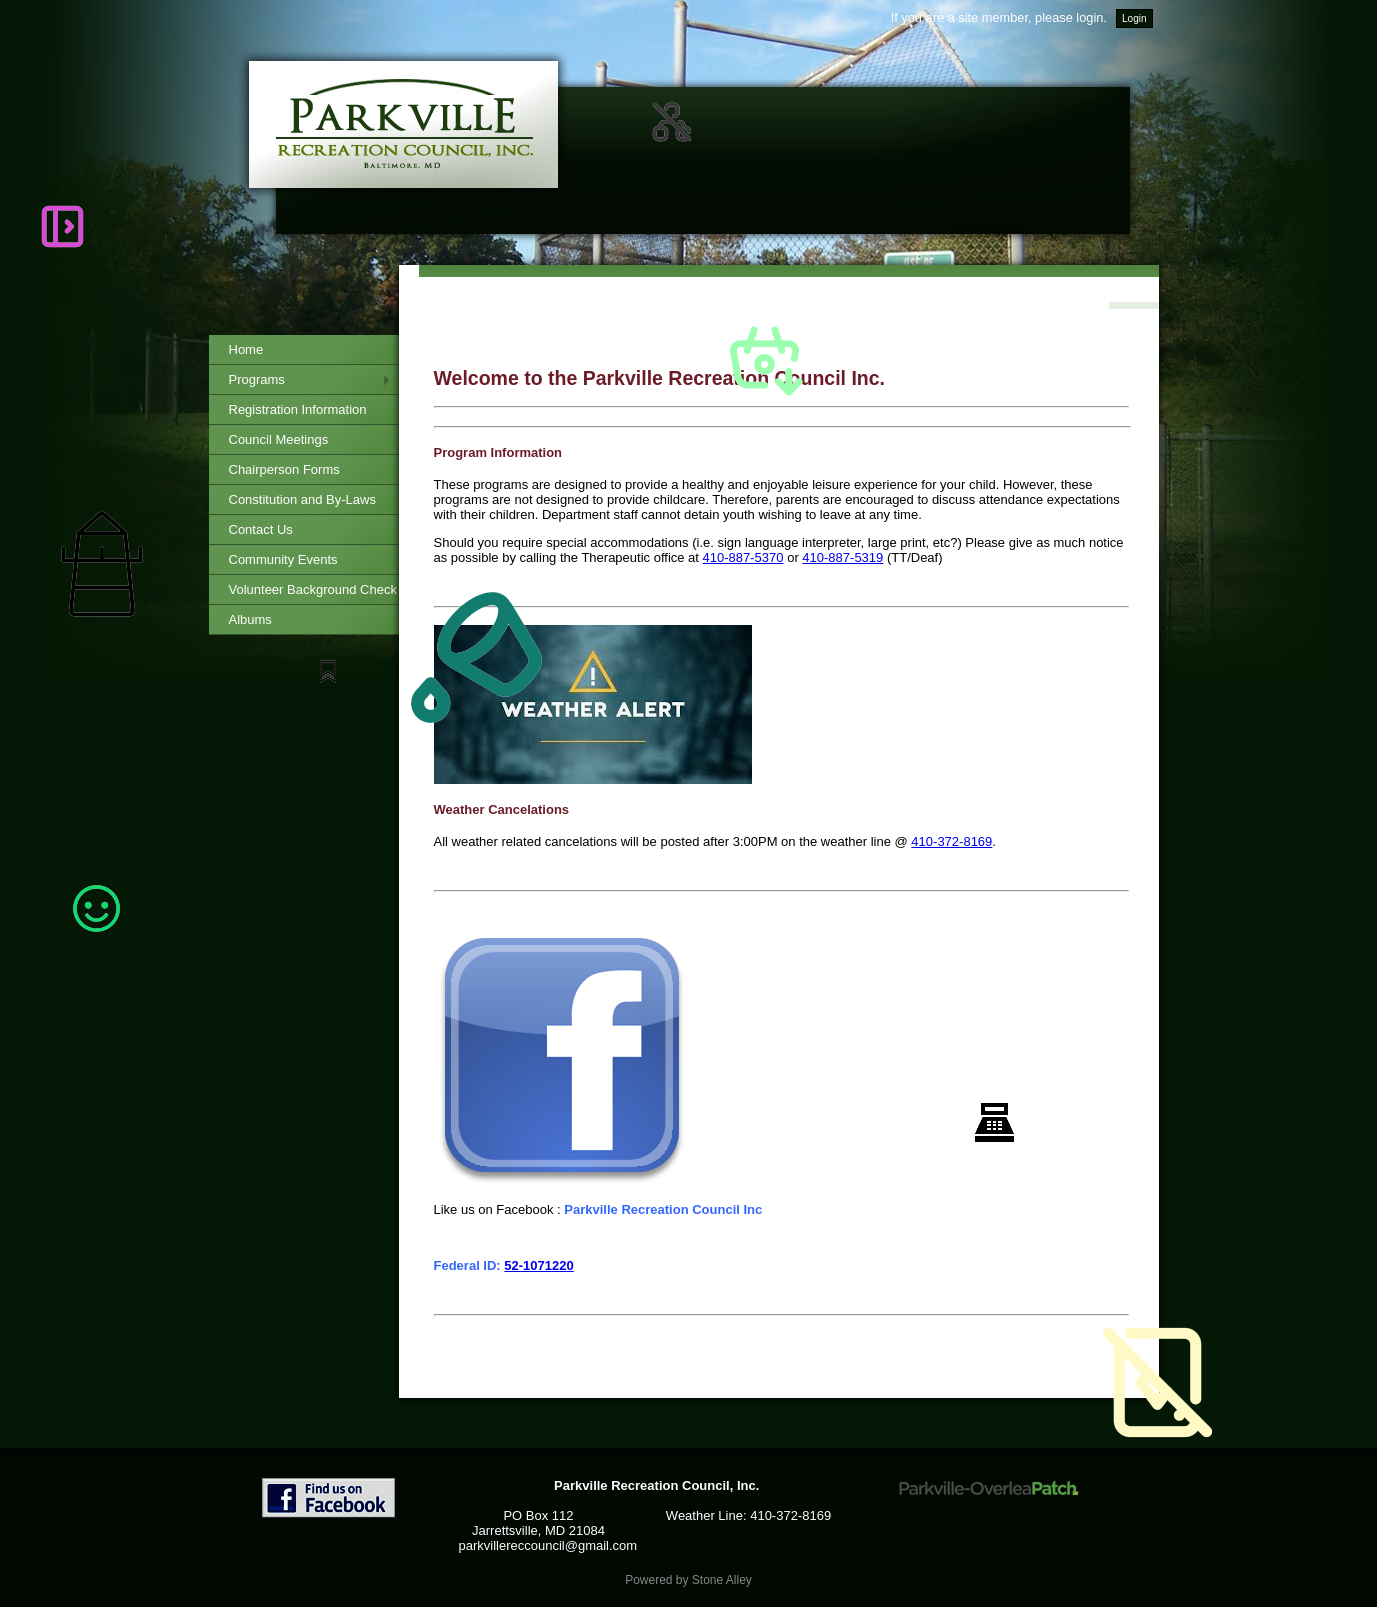 Image resolution: width=1377 pixels, height=1607 pixels. What do you see at coordinates (96, 908) in the screenshot?
I see `insert an emoji or emoticon` at bounding box center [96, 908].